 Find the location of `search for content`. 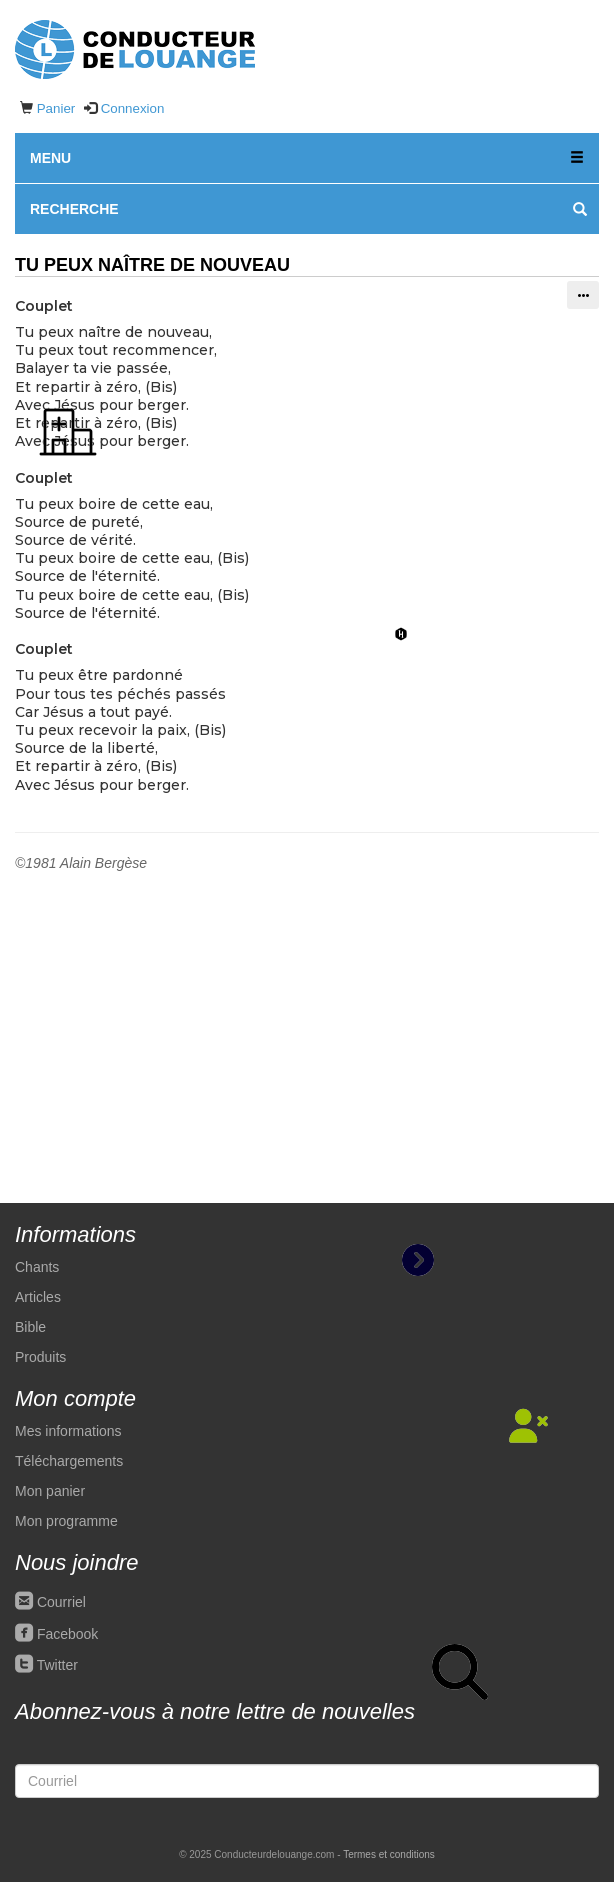

search for content is located at coordinates (460, 1672).